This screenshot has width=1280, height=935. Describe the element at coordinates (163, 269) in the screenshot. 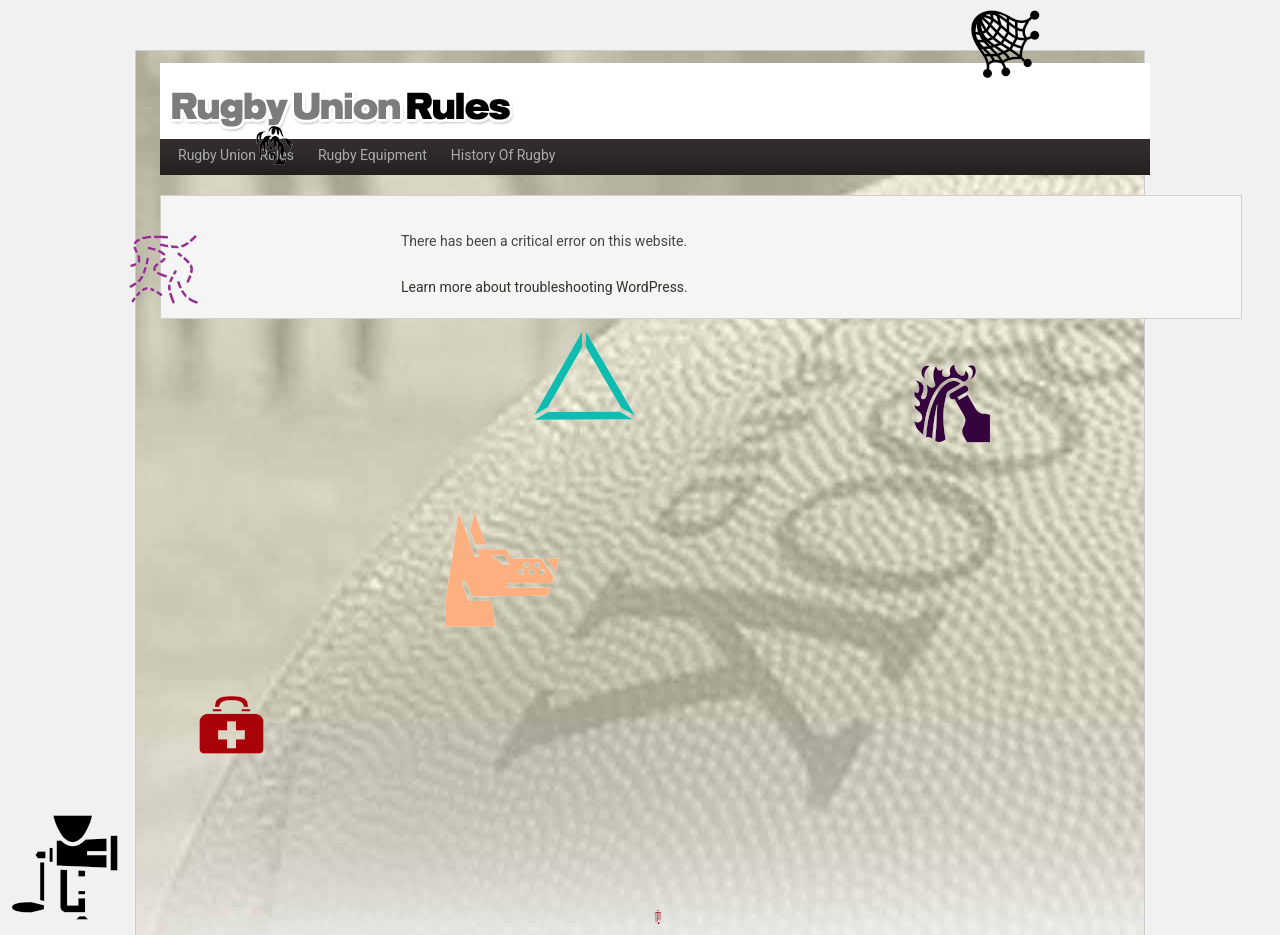

I see `indicates parasites or infection in a health/medical game` at that location.